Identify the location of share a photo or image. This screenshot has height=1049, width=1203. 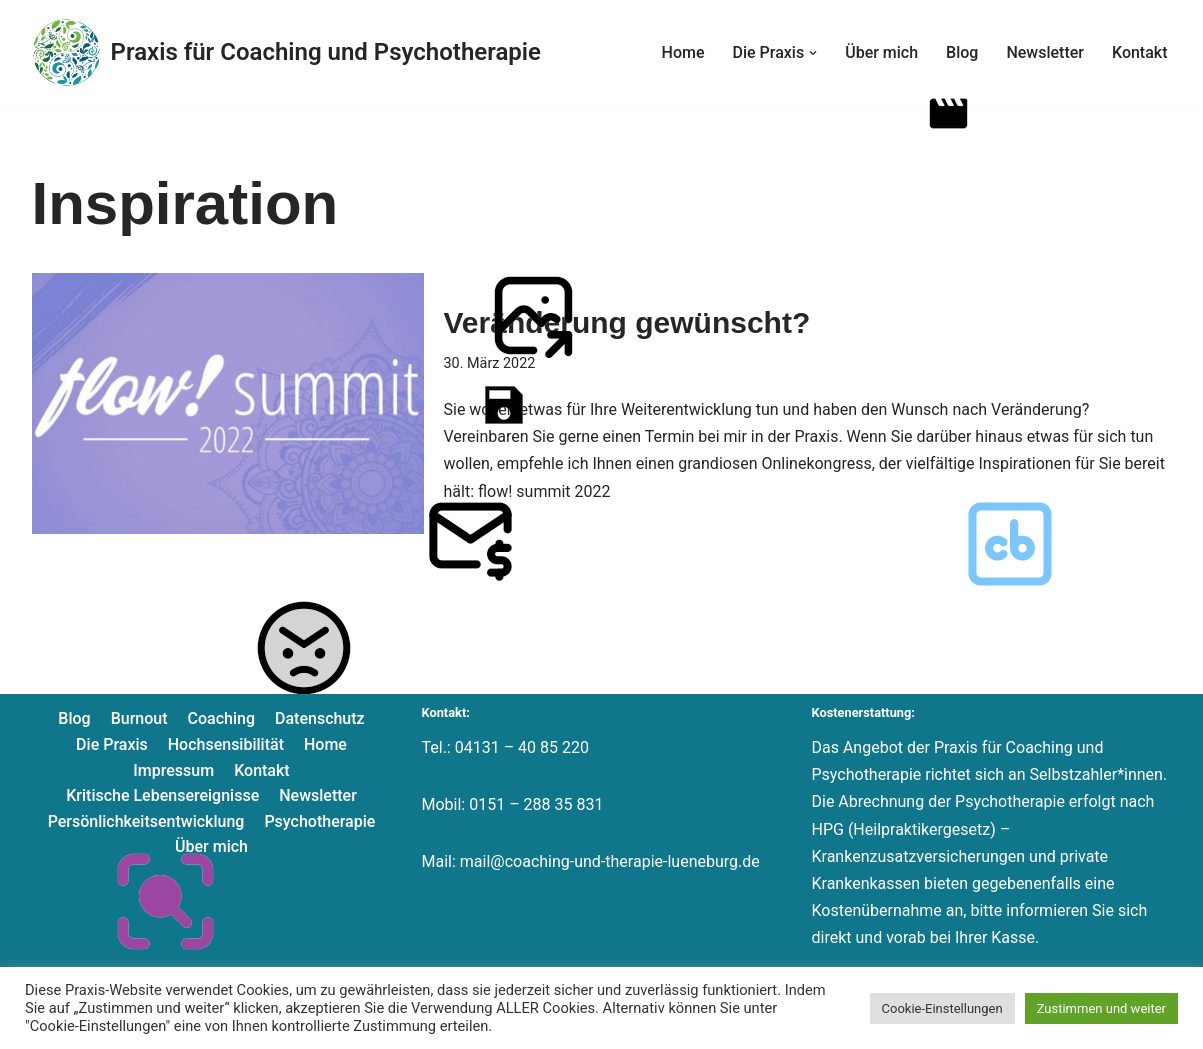
(533, 315).